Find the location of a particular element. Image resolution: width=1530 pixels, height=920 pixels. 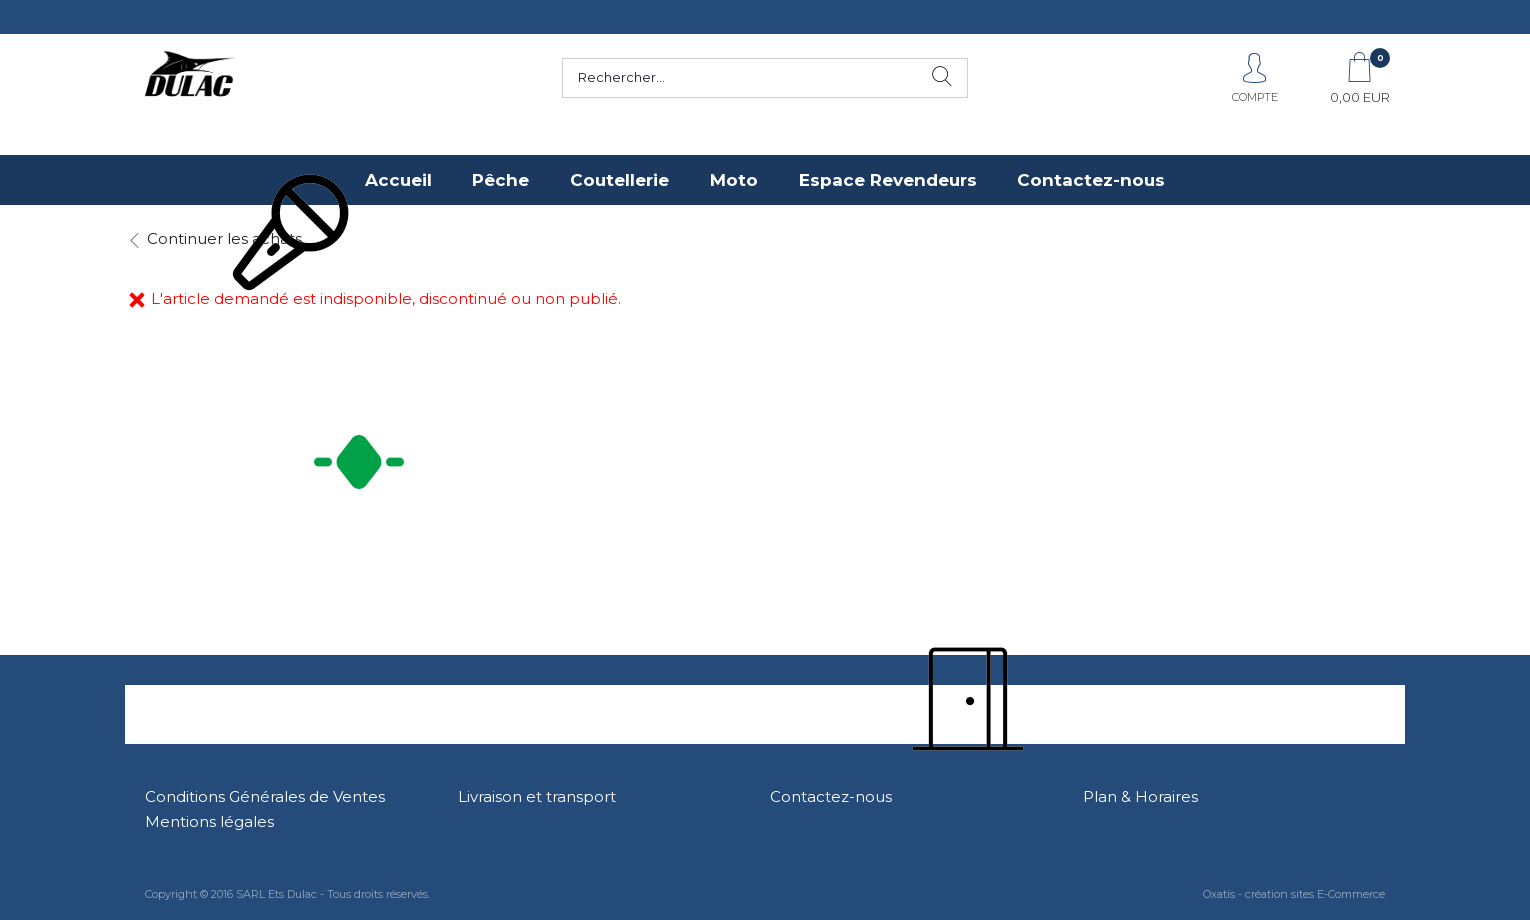

align keyframe to horizontal center is located at coordinates (359, 462).